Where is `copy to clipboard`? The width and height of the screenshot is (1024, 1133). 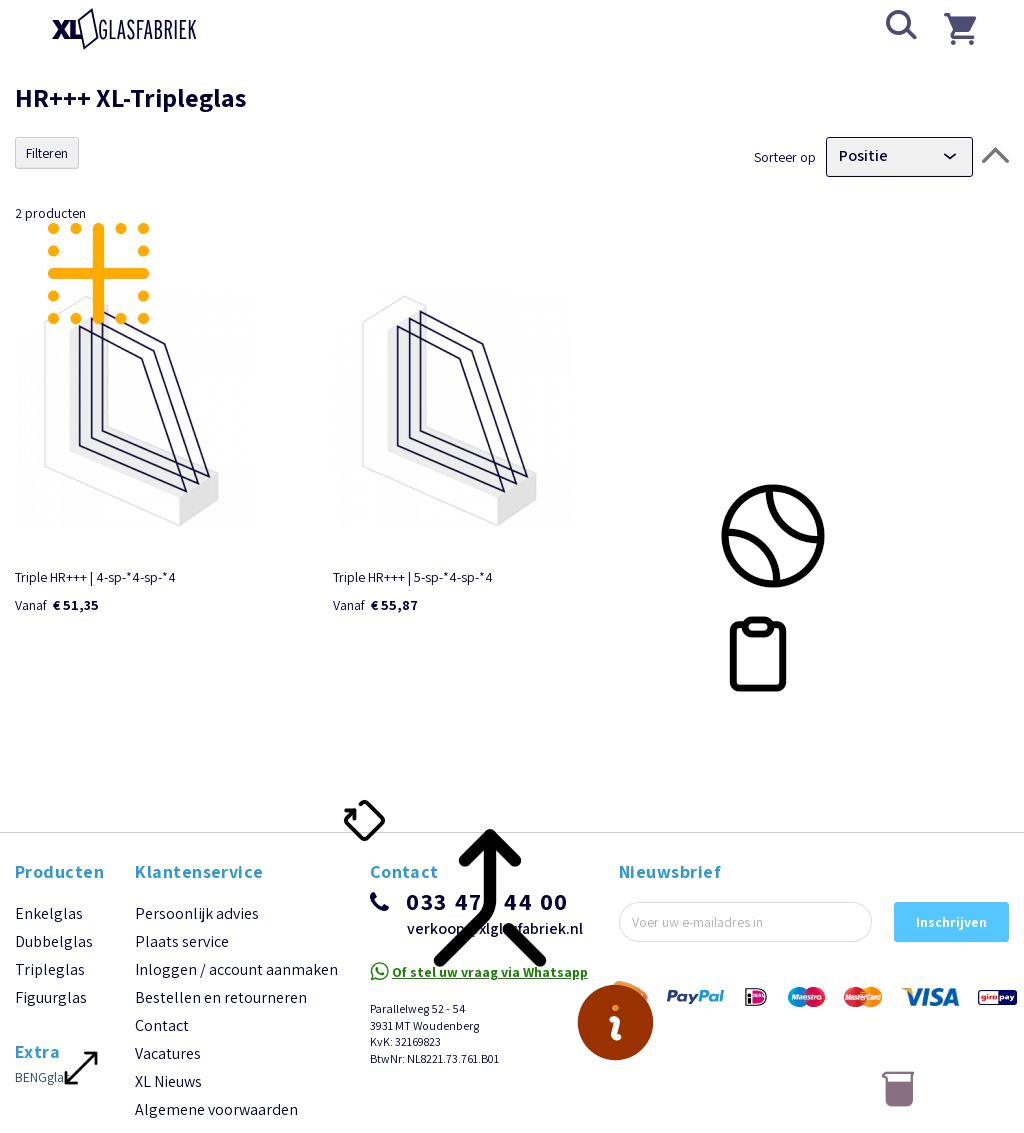 copy to clipboard is located at coordinates (758, 654).